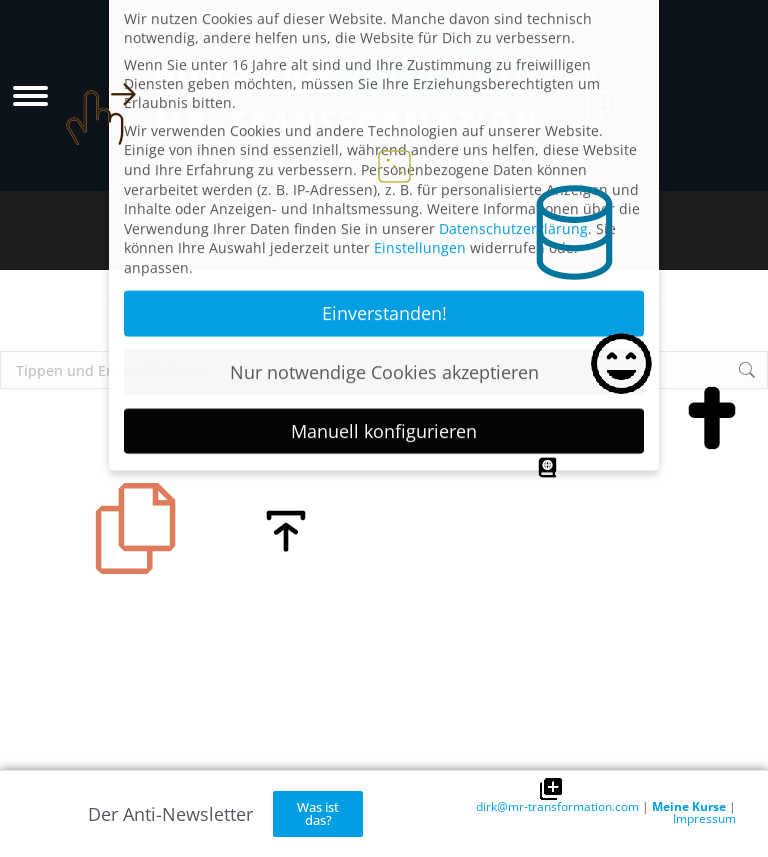  What do you see at coordinates (551, 789) in the screenshot?
I see `add to your library` at bounding box center [551, 789].